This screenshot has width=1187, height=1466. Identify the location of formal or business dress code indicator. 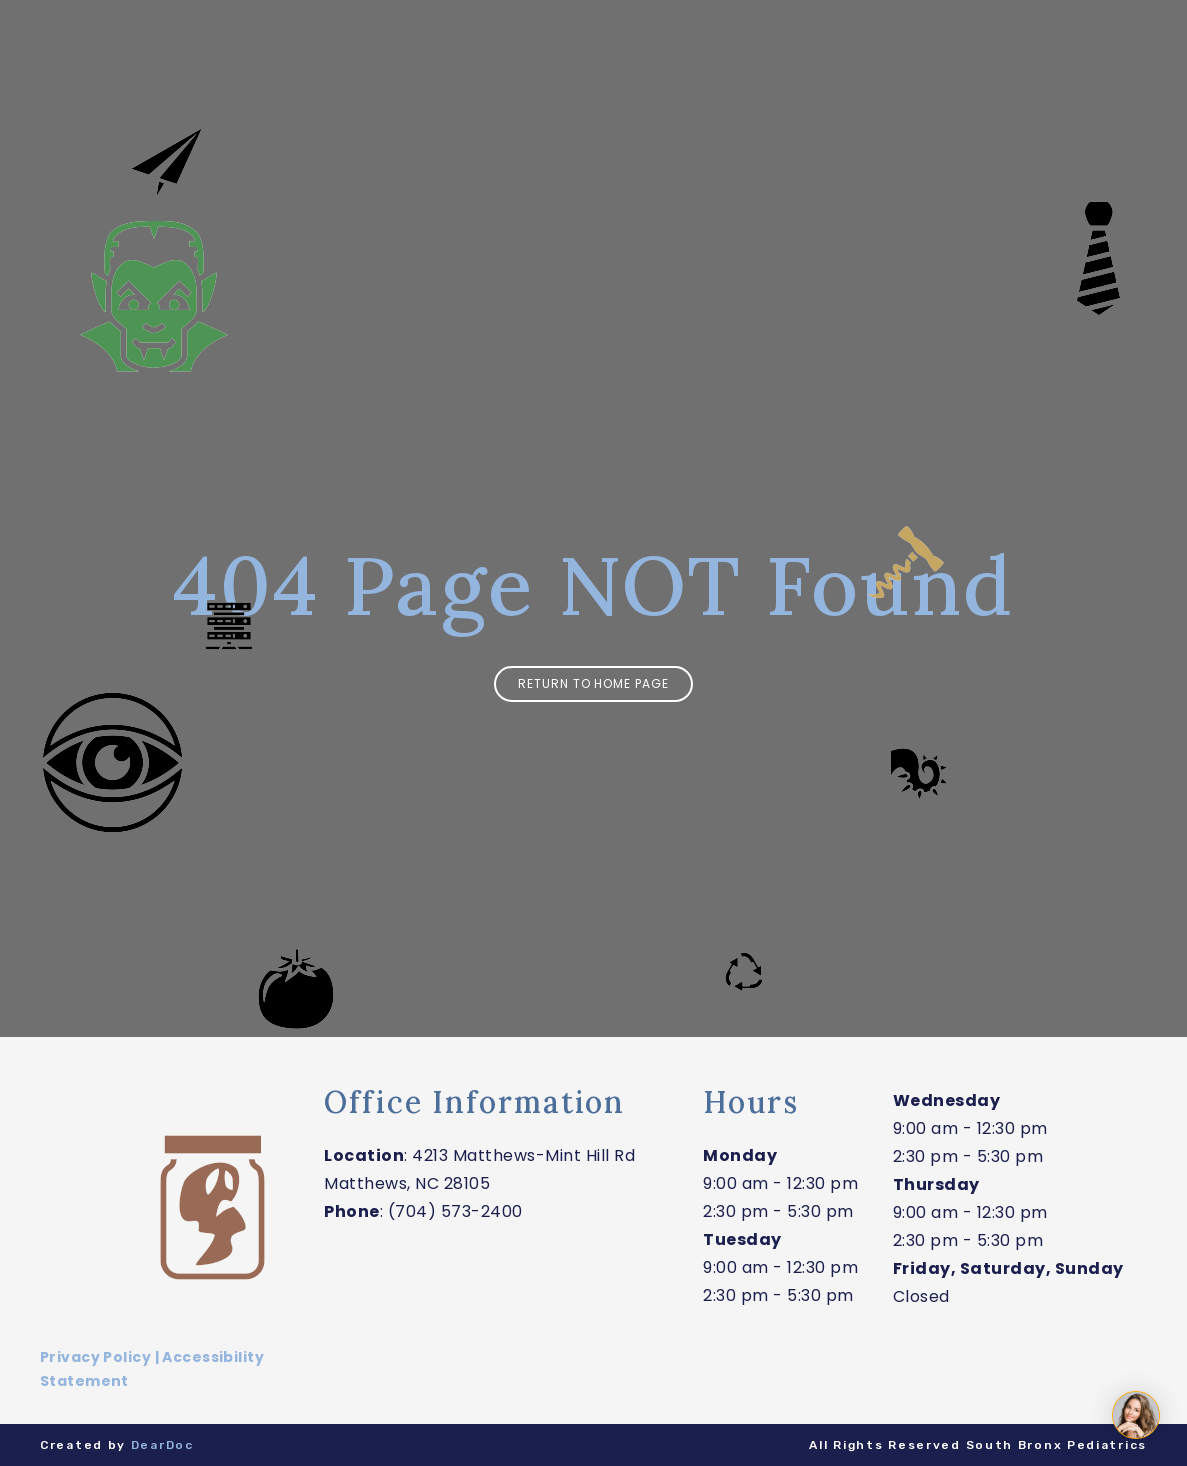
(1098, 258).